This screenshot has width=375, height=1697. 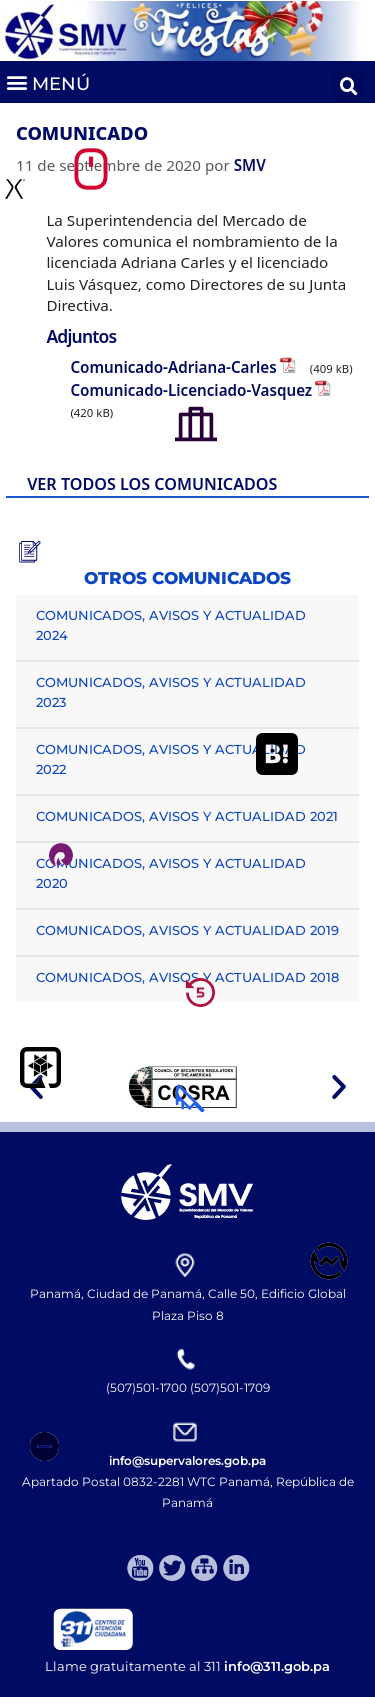 What do you see at coordinates (40, 1067) in the screenshot?
I see `quarkus framework logo` at bounding box center [40, 1067].